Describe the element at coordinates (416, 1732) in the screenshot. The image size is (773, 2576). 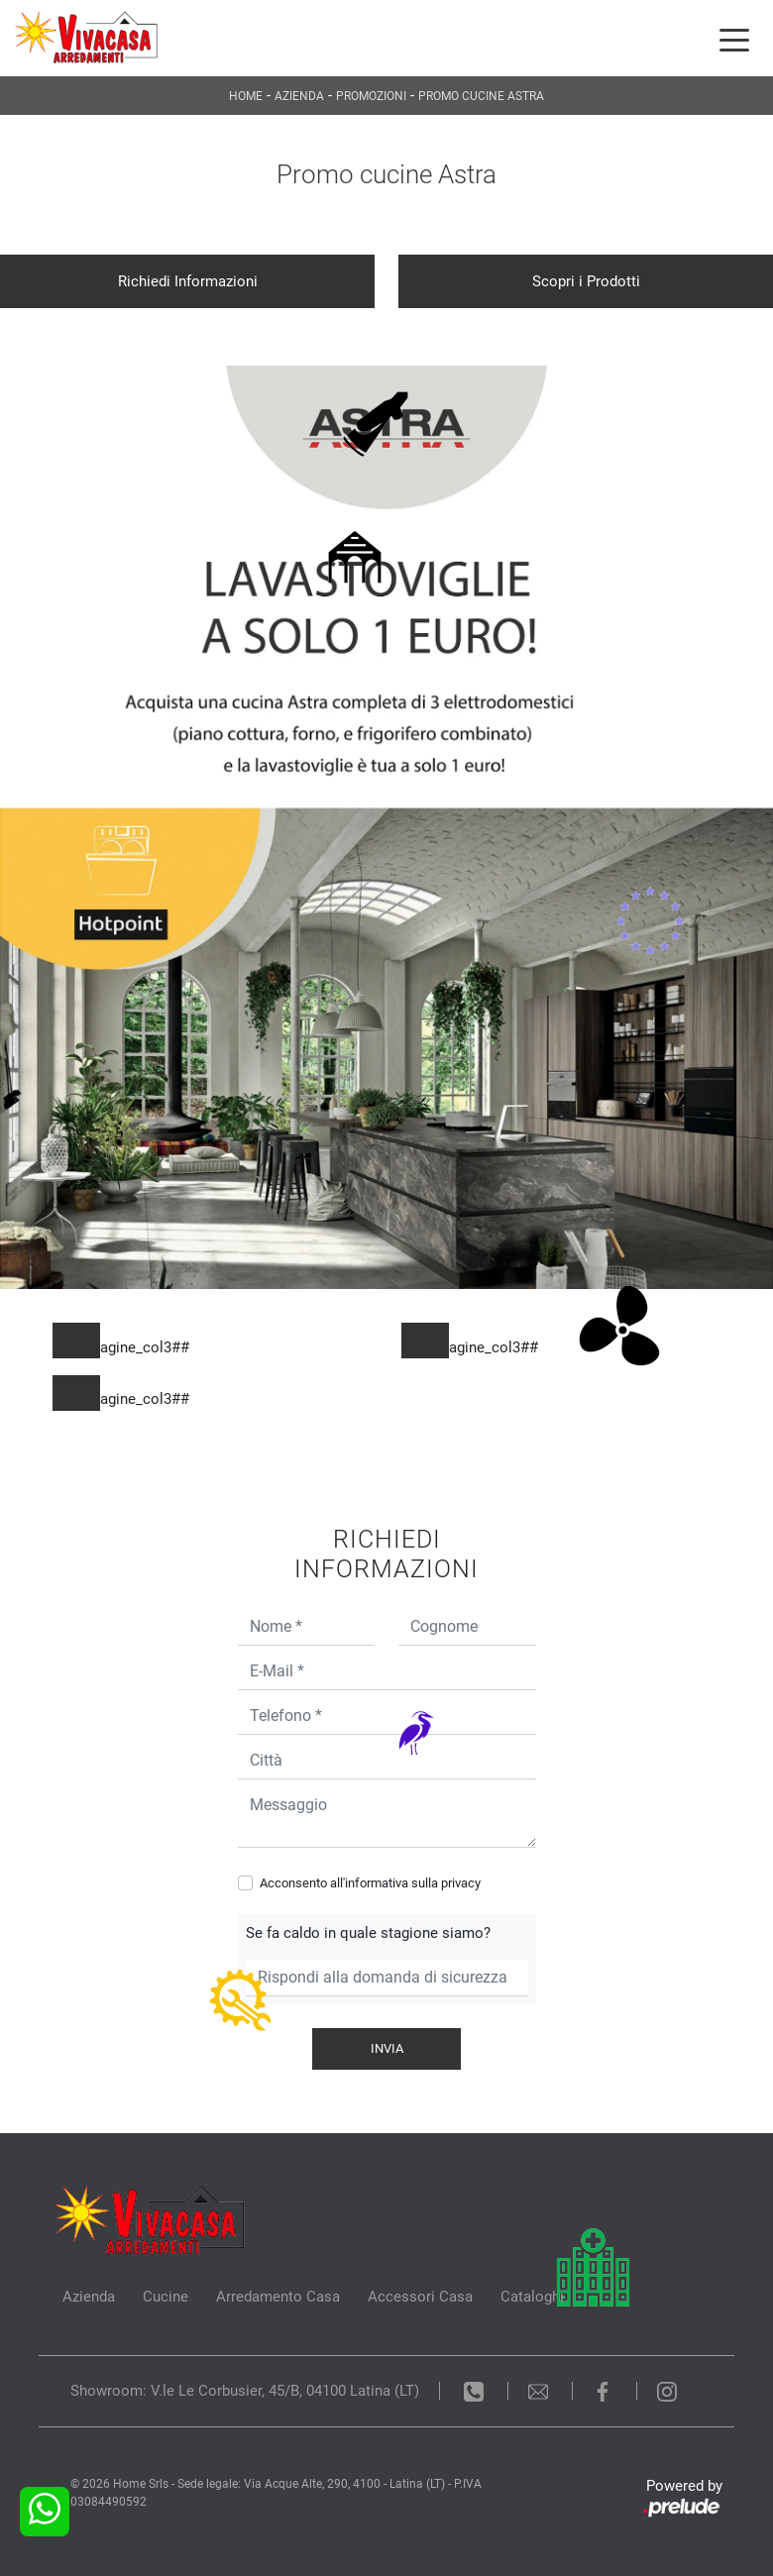
I see `heron bird icon for wildlife or nature category` at that location.